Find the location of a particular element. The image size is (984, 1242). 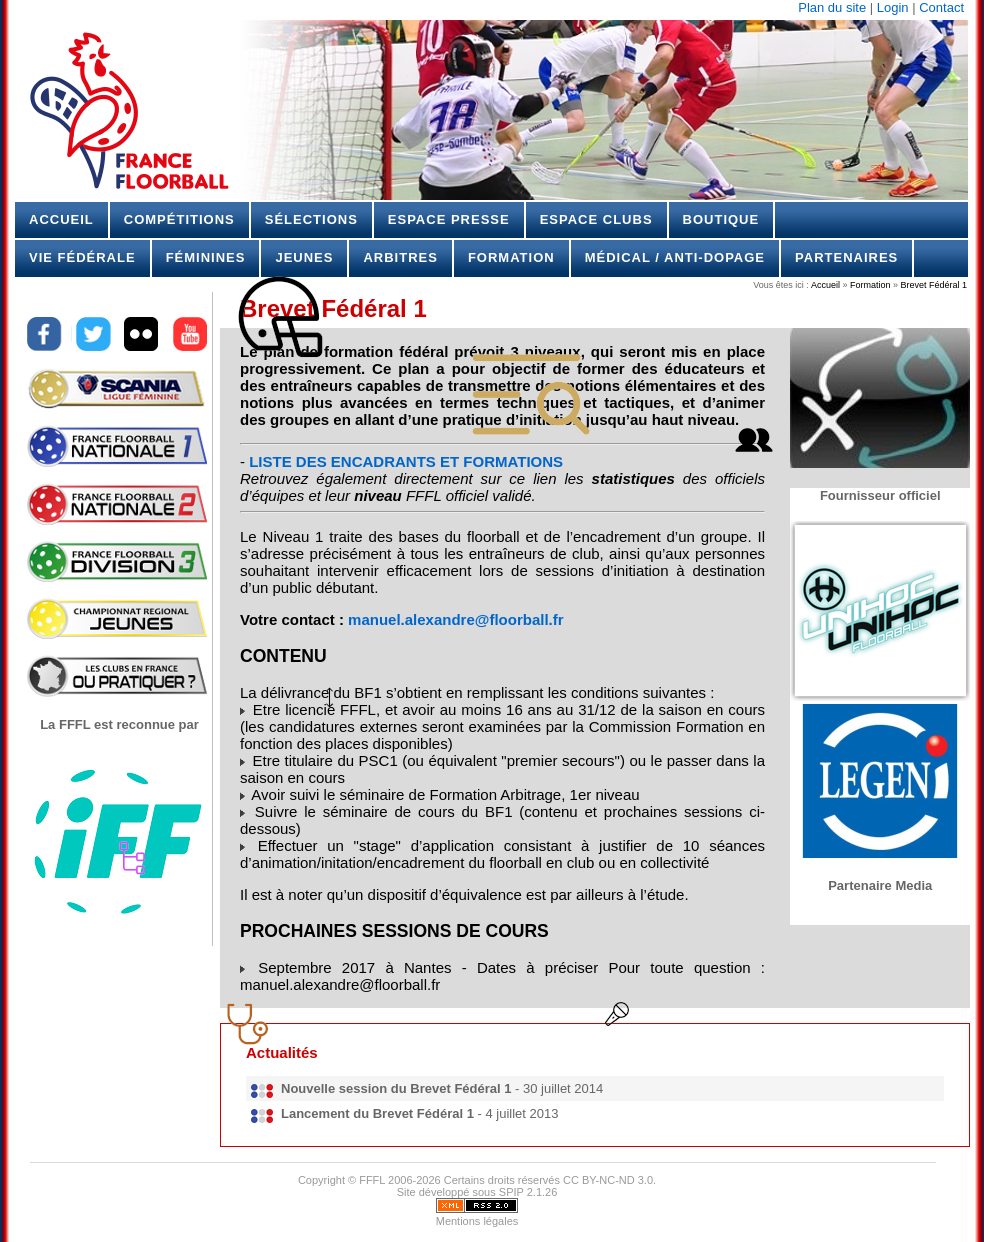

view all users or contacts is located at coordinates (754, 440).